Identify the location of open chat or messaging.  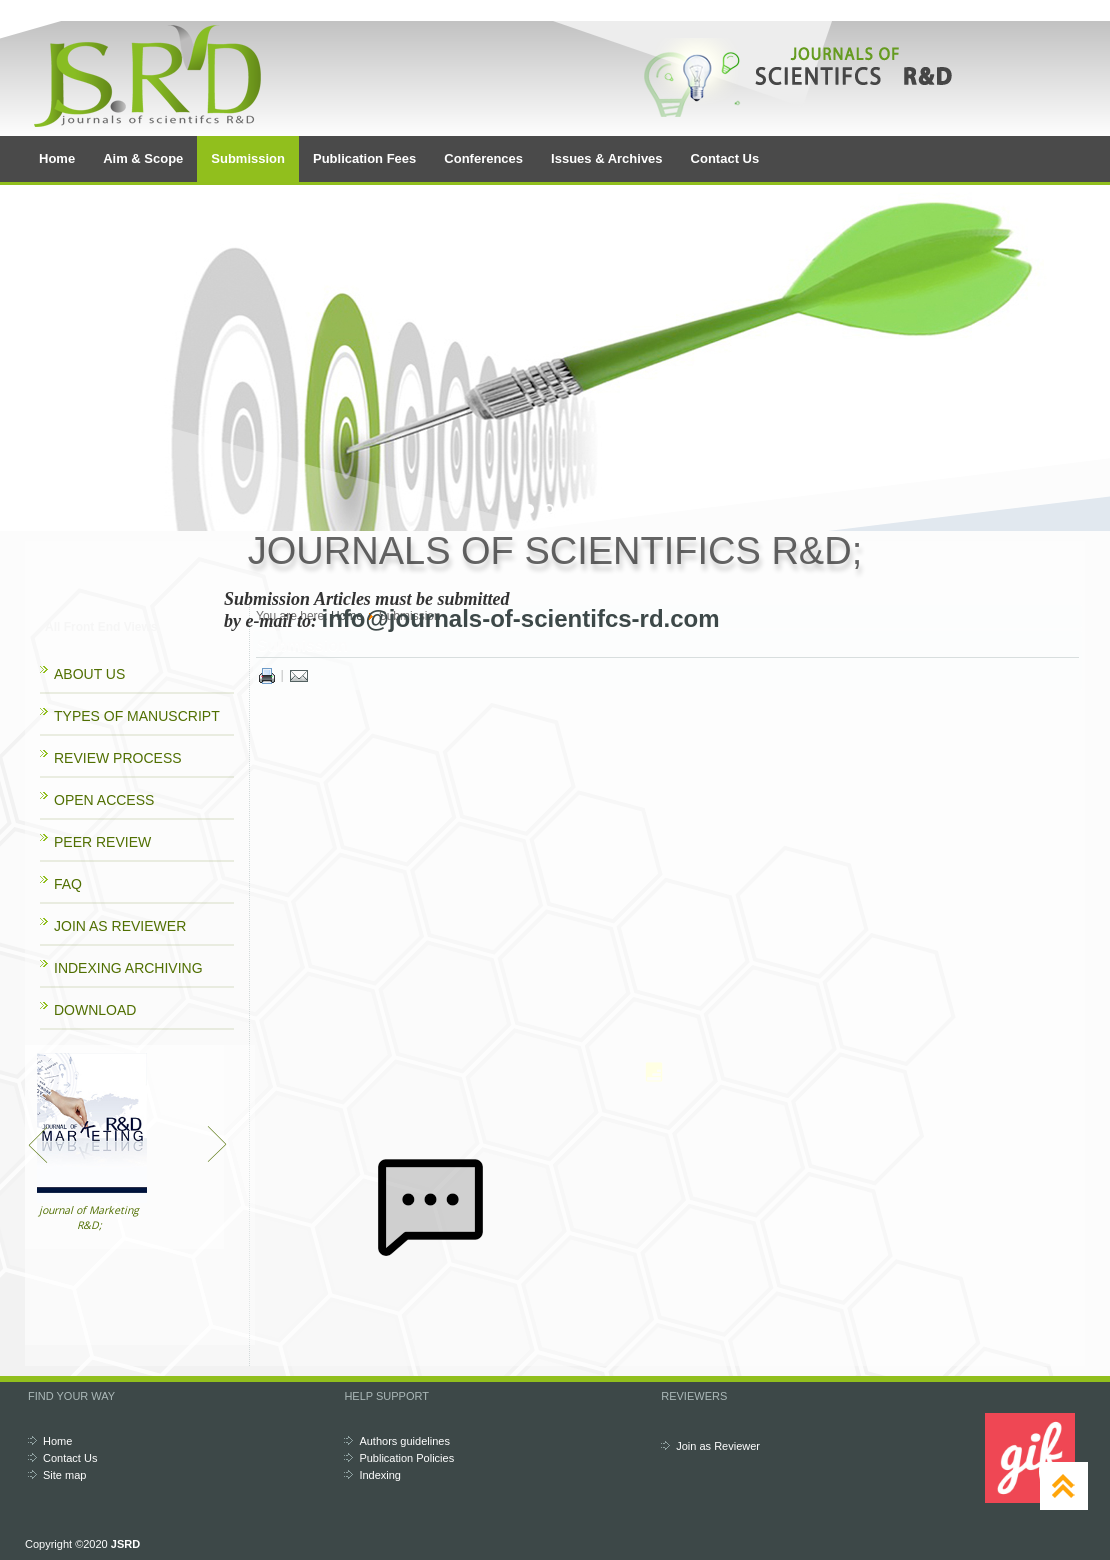
(430, 1199).